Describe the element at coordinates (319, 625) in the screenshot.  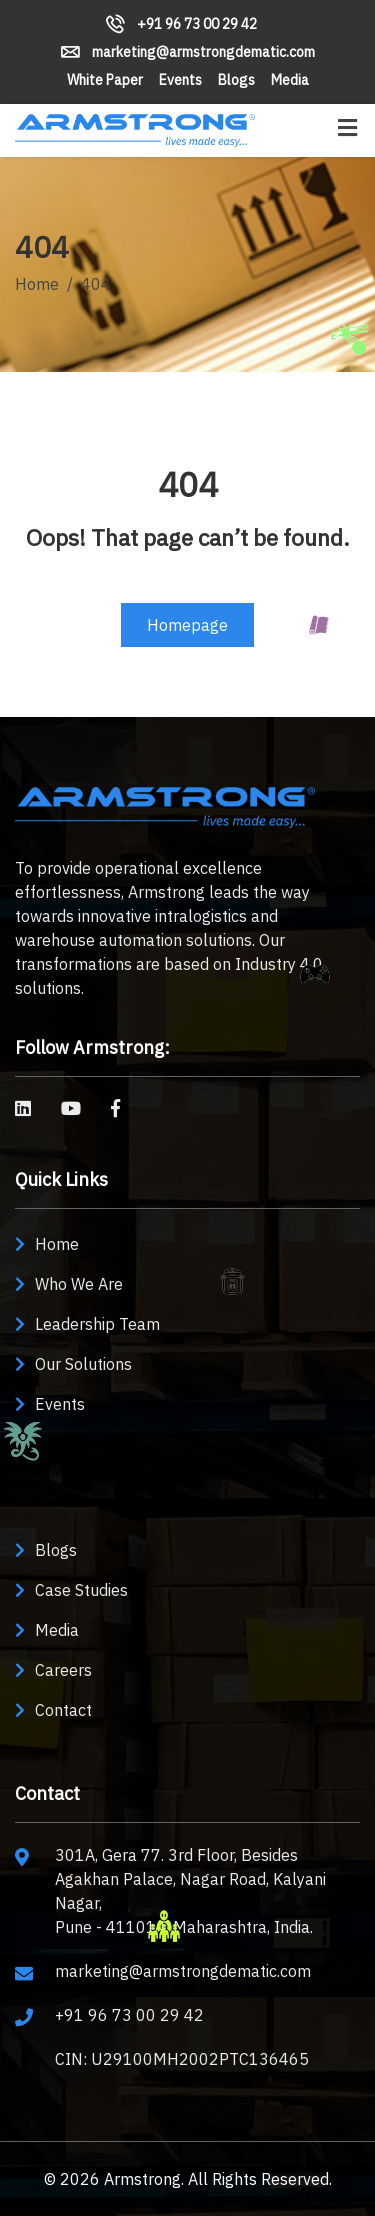
I see `view fabric or textile inventory` at that location.